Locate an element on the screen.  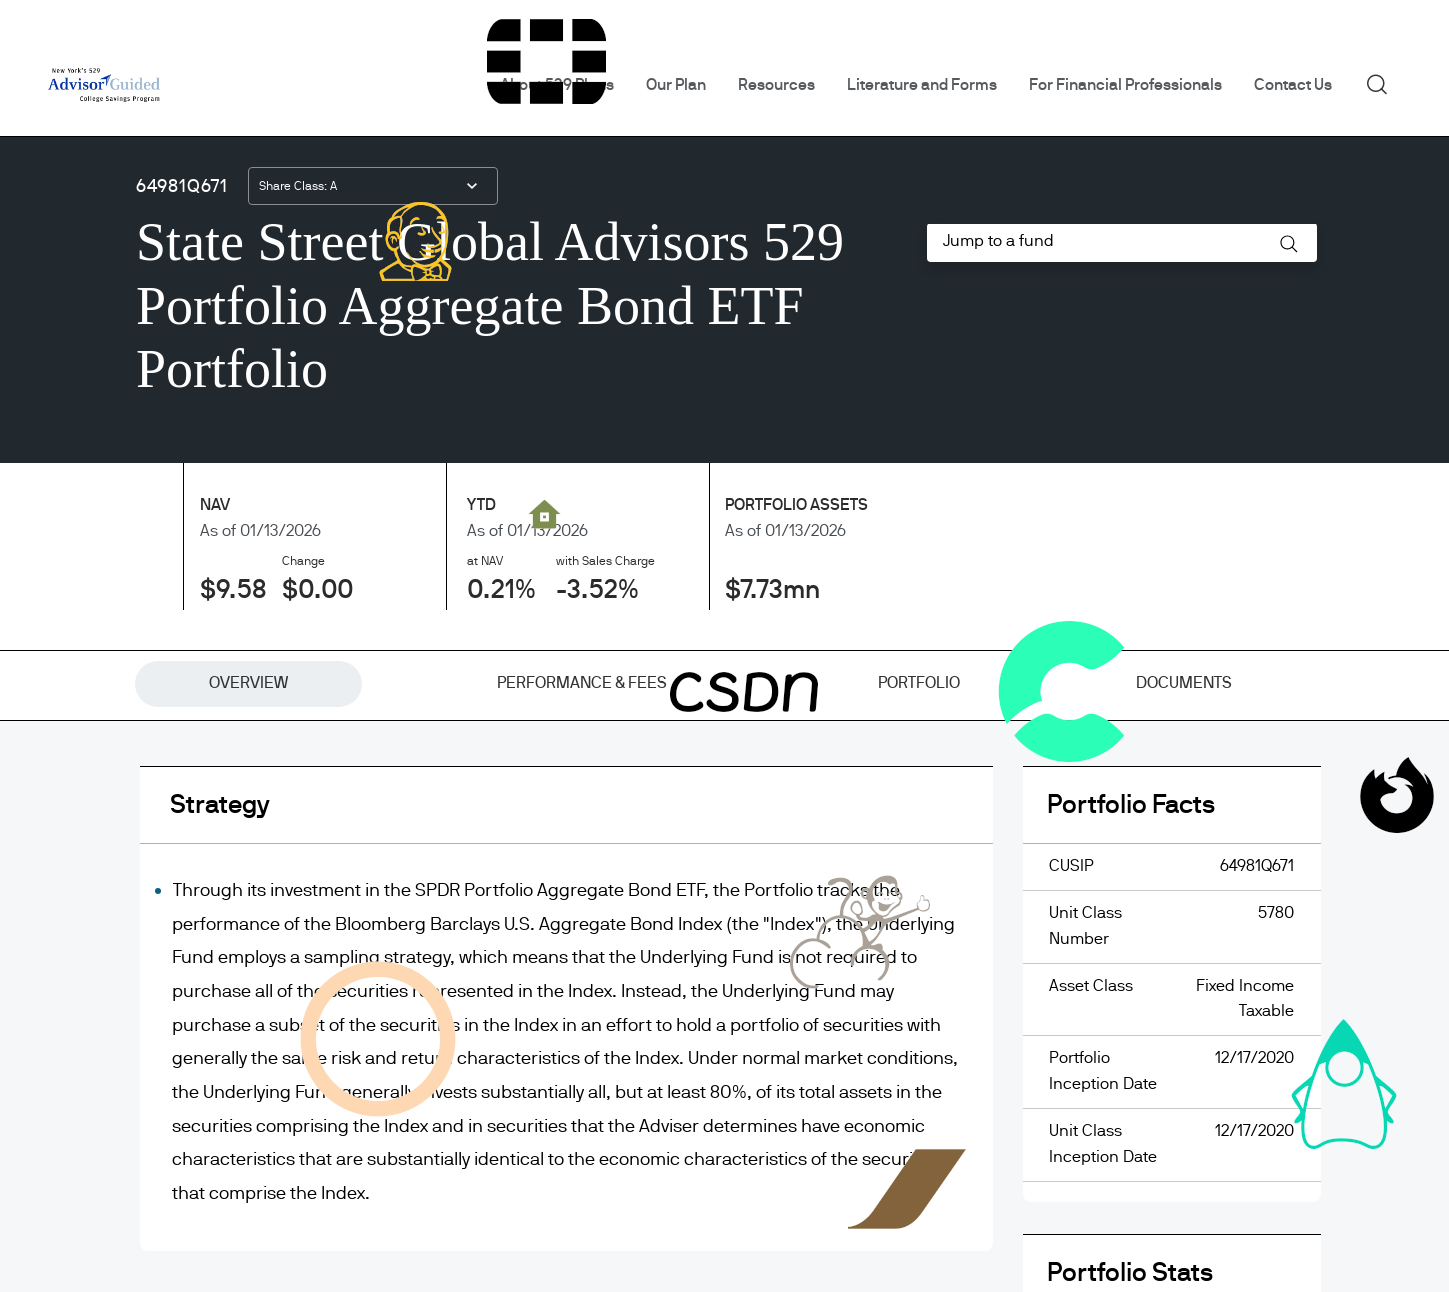
visit the Air France website or app is located at coordinates (907, 1189).